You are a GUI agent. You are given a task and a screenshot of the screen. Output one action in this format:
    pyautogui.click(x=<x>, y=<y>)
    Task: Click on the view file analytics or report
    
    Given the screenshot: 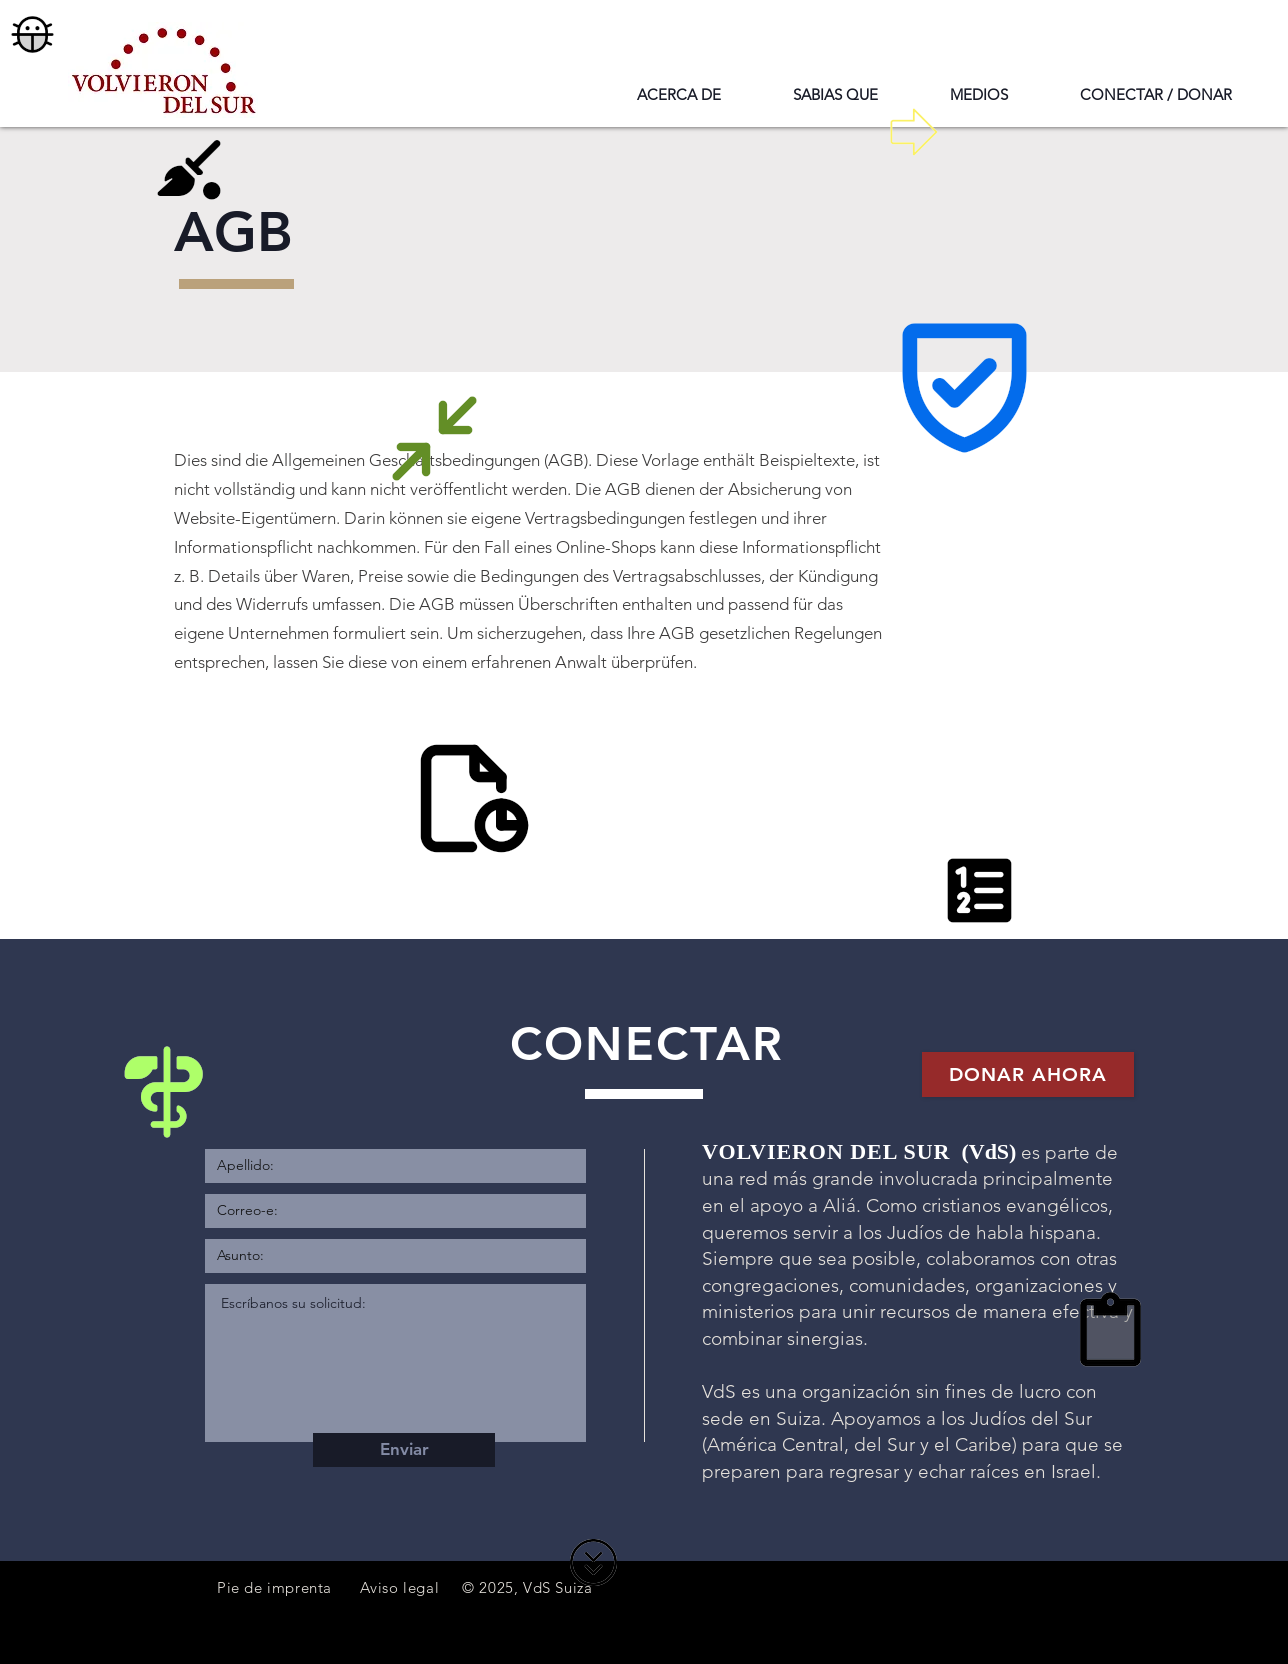 What is the action you would take?
    pyautogui.click(x=474, y=798)
    